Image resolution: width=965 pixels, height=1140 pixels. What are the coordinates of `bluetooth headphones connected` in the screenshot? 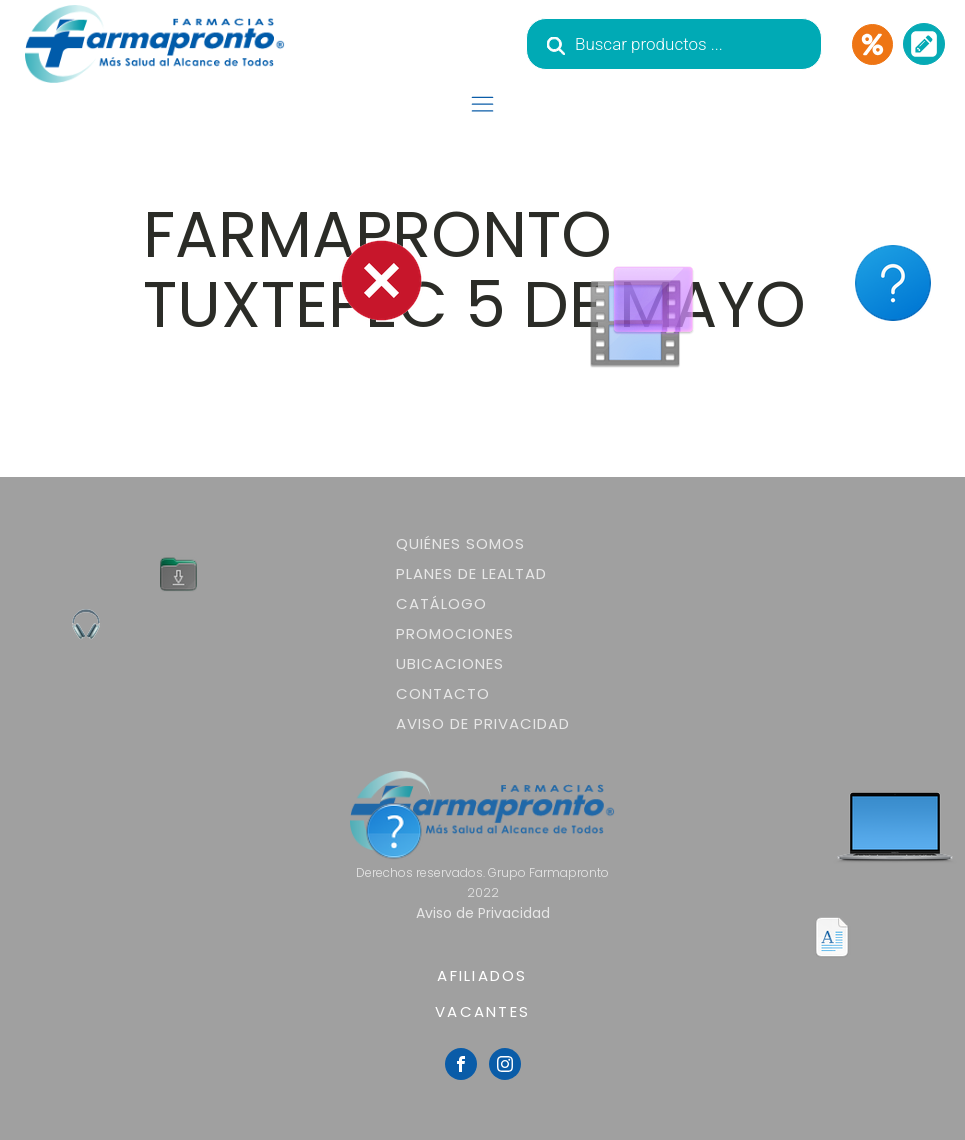 It's located at (86, 624).